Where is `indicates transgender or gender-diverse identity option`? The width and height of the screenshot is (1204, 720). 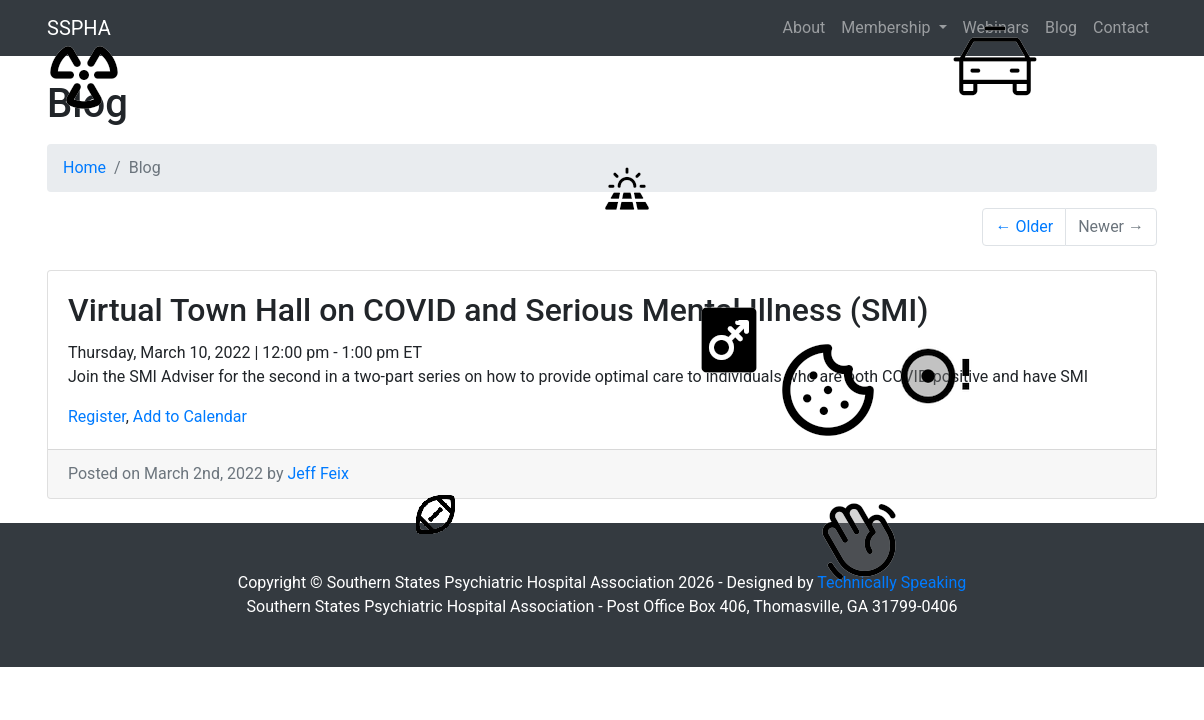 indicates transgender or gender-diverse identity option is located at coordinates (729, 340).